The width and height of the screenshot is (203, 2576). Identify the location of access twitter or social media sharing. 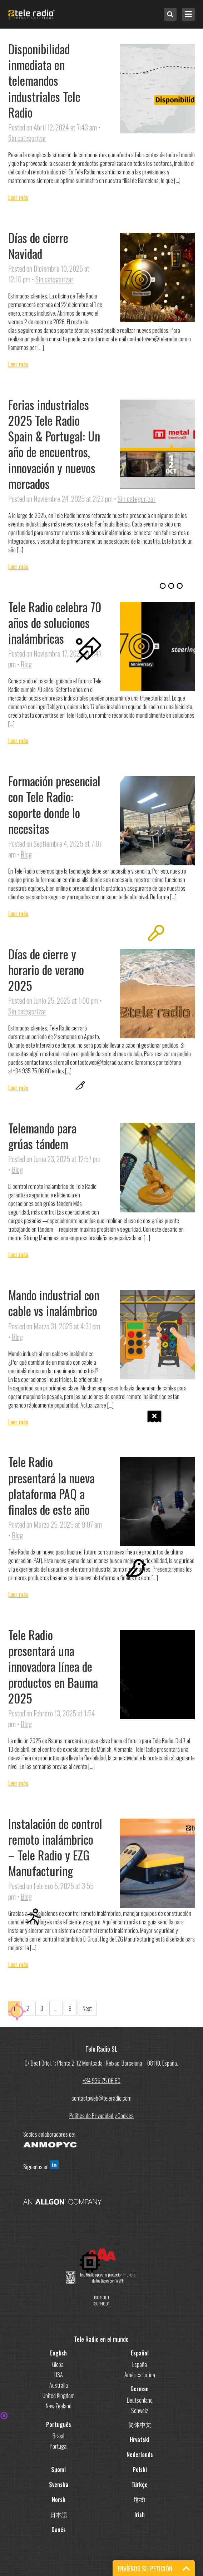
(136, 1568).